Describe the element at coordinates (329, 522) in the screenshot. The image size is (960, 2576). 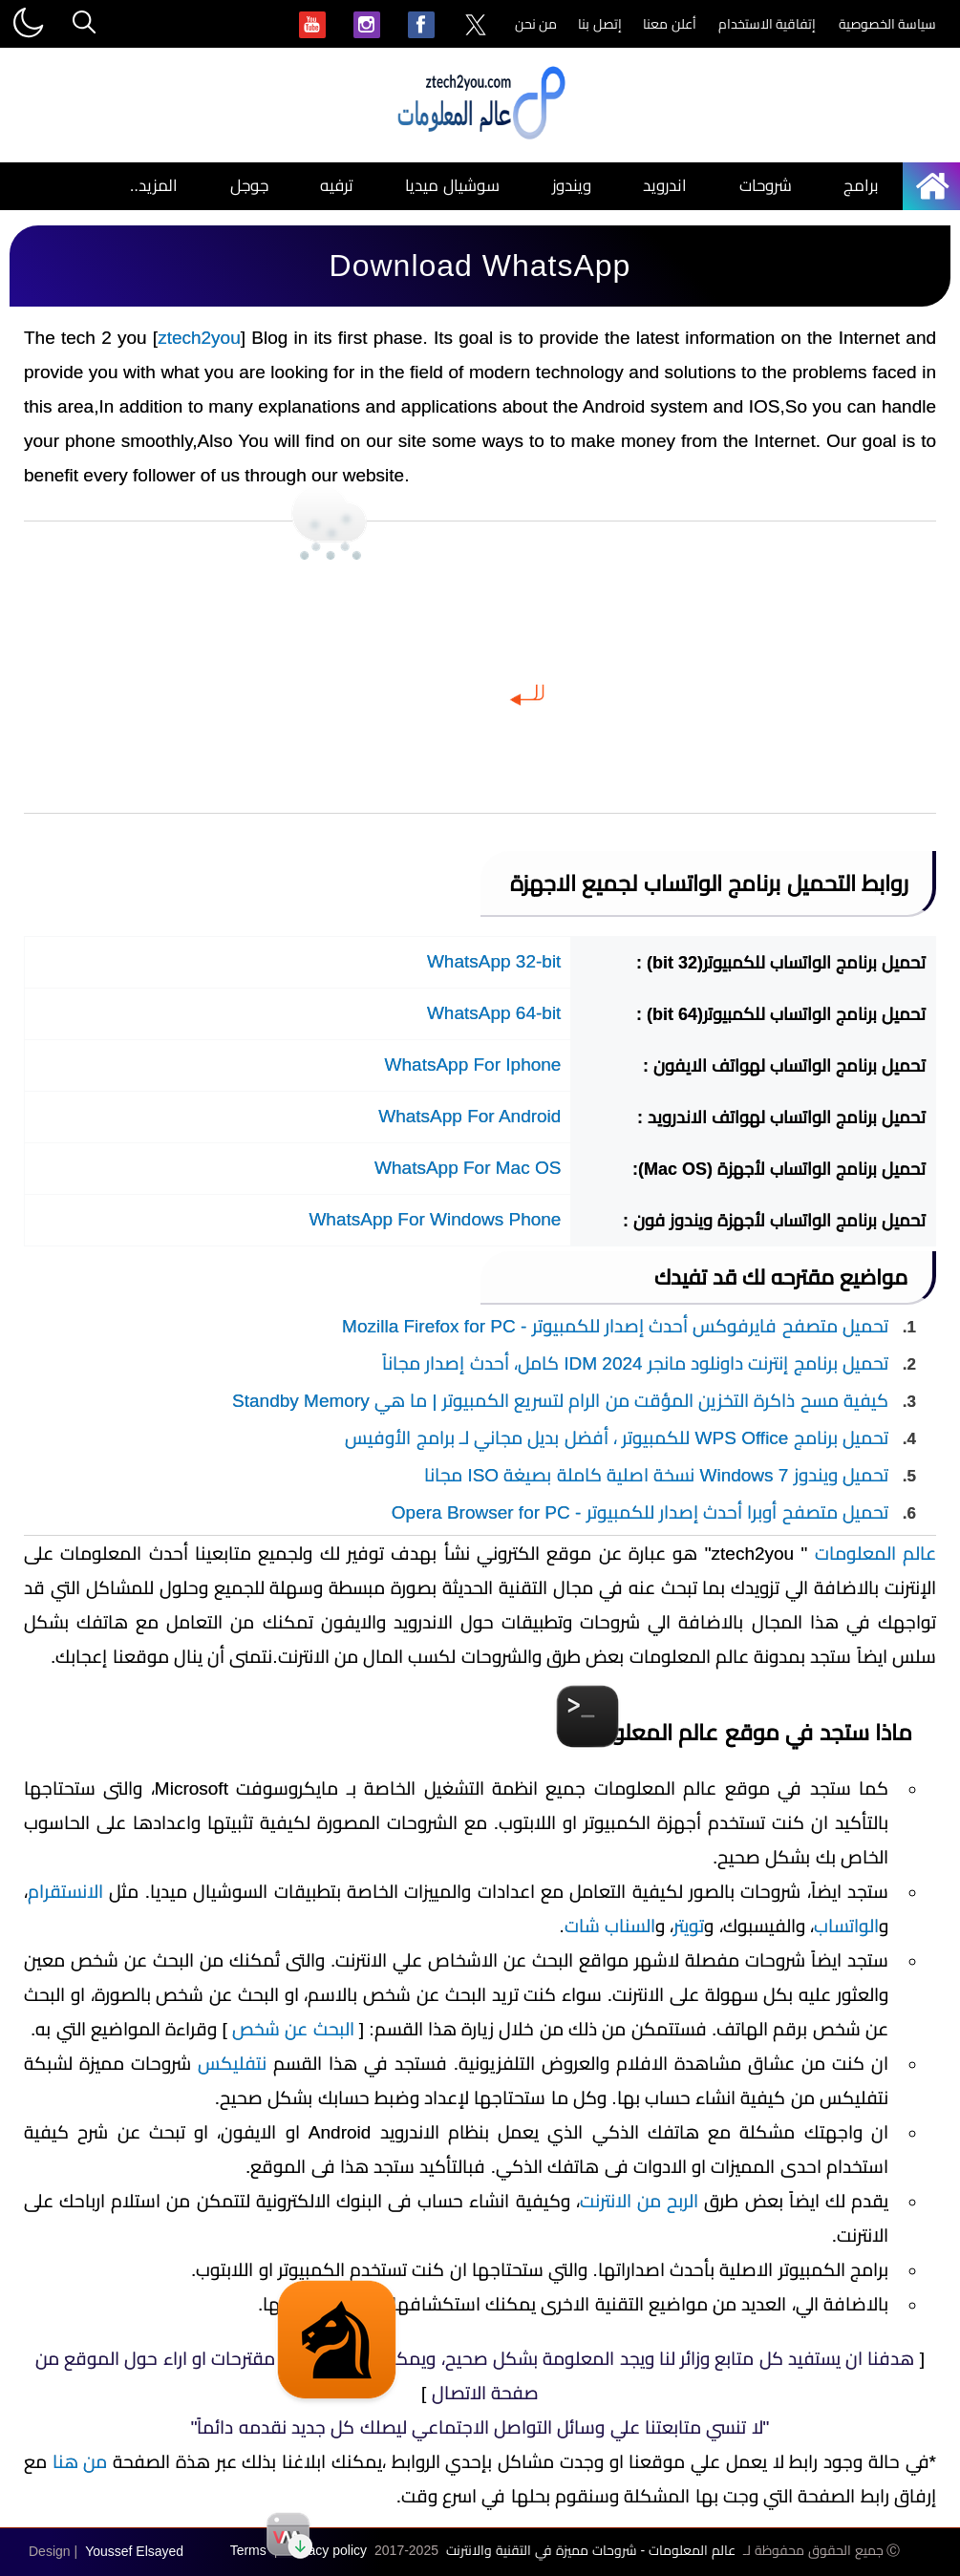
I see `indicates snowy weather conditions` at that location.